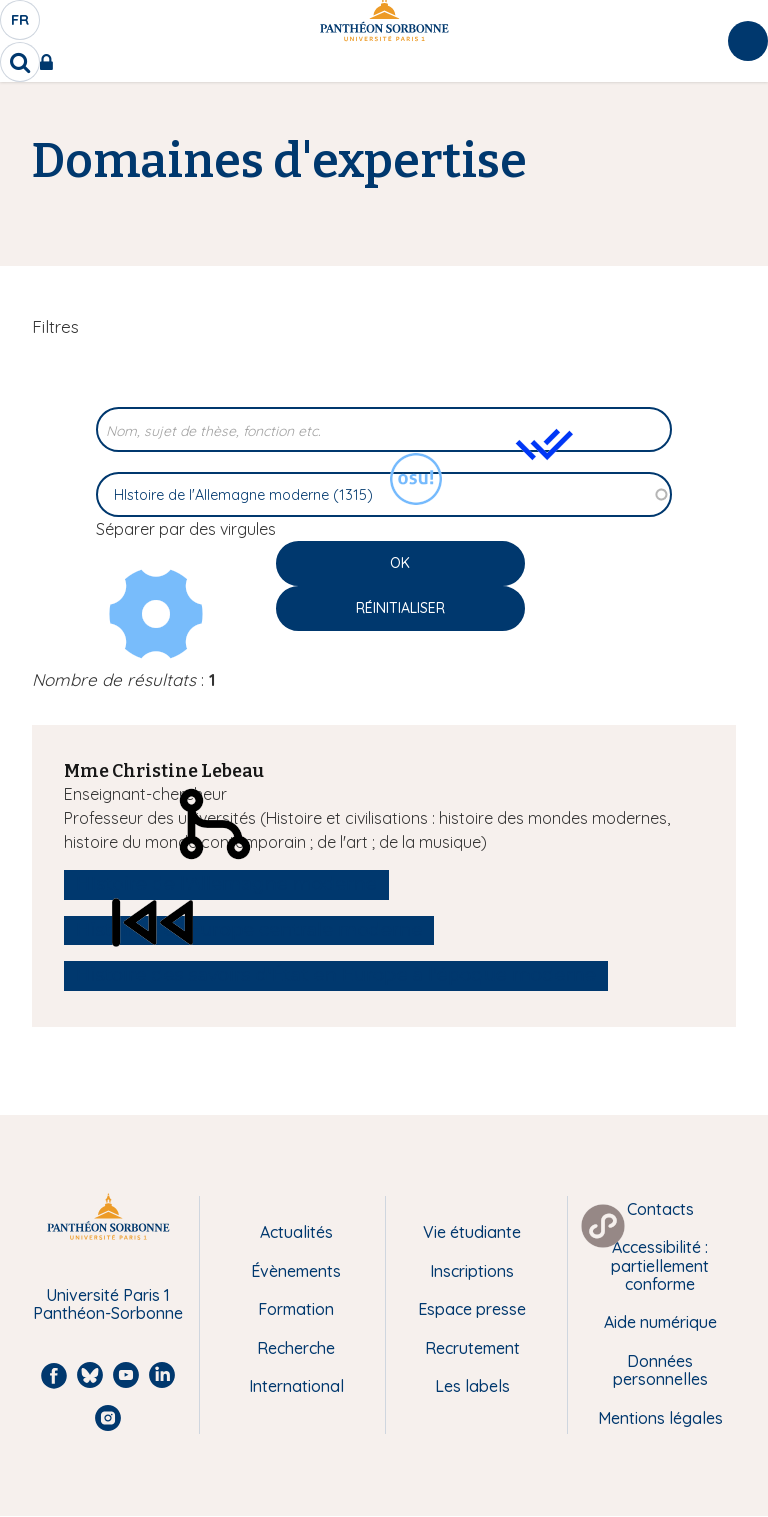  Describe the element at coordinates (152, 922) in the screenshot. I see `skip to the beginning of the track` at that location.